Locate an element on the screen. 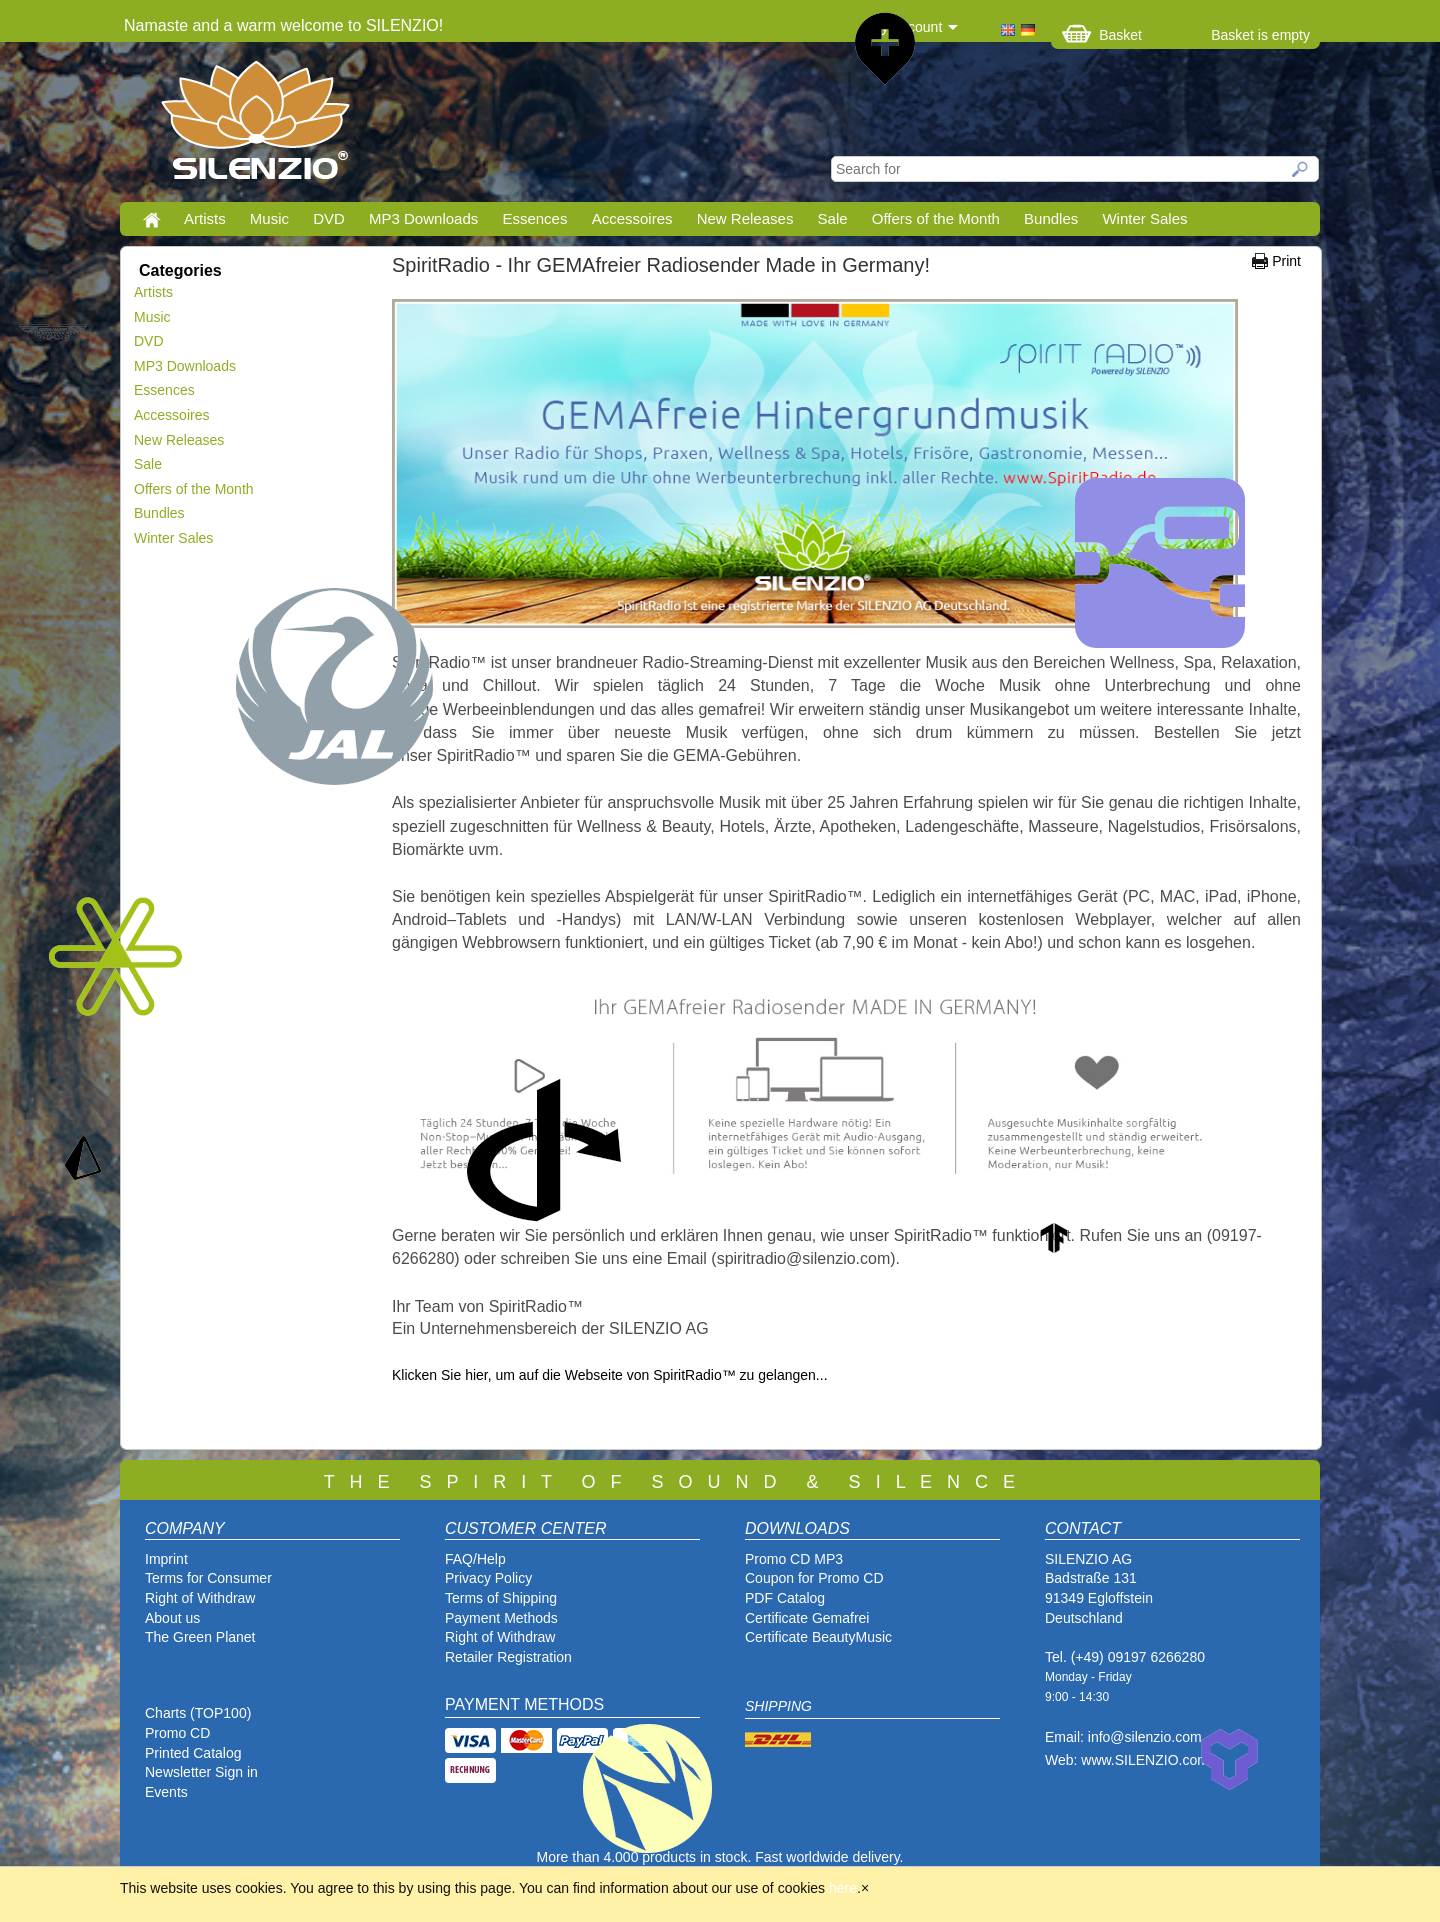  TensorFlow machine learning framework logo is located at coordinates (1054, 1238).